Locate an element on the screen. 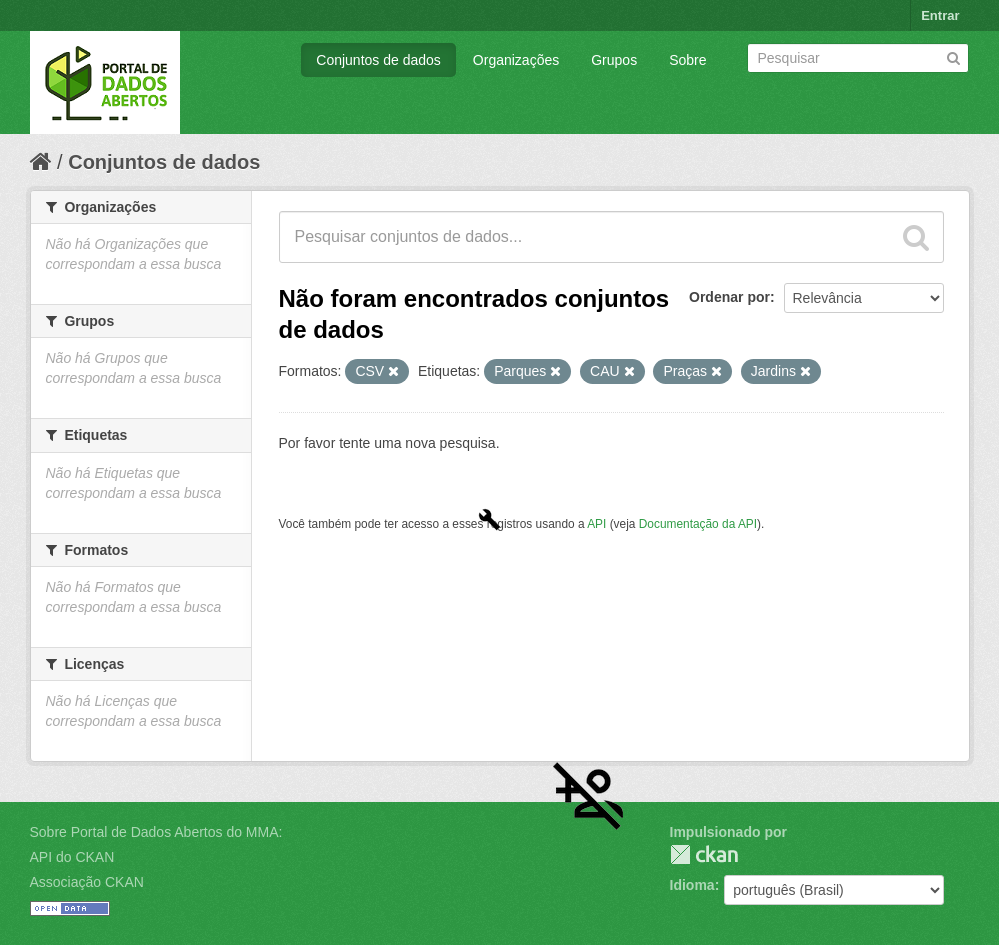  indicates user cannot be added as a contact is located at coordinates (589, 793).